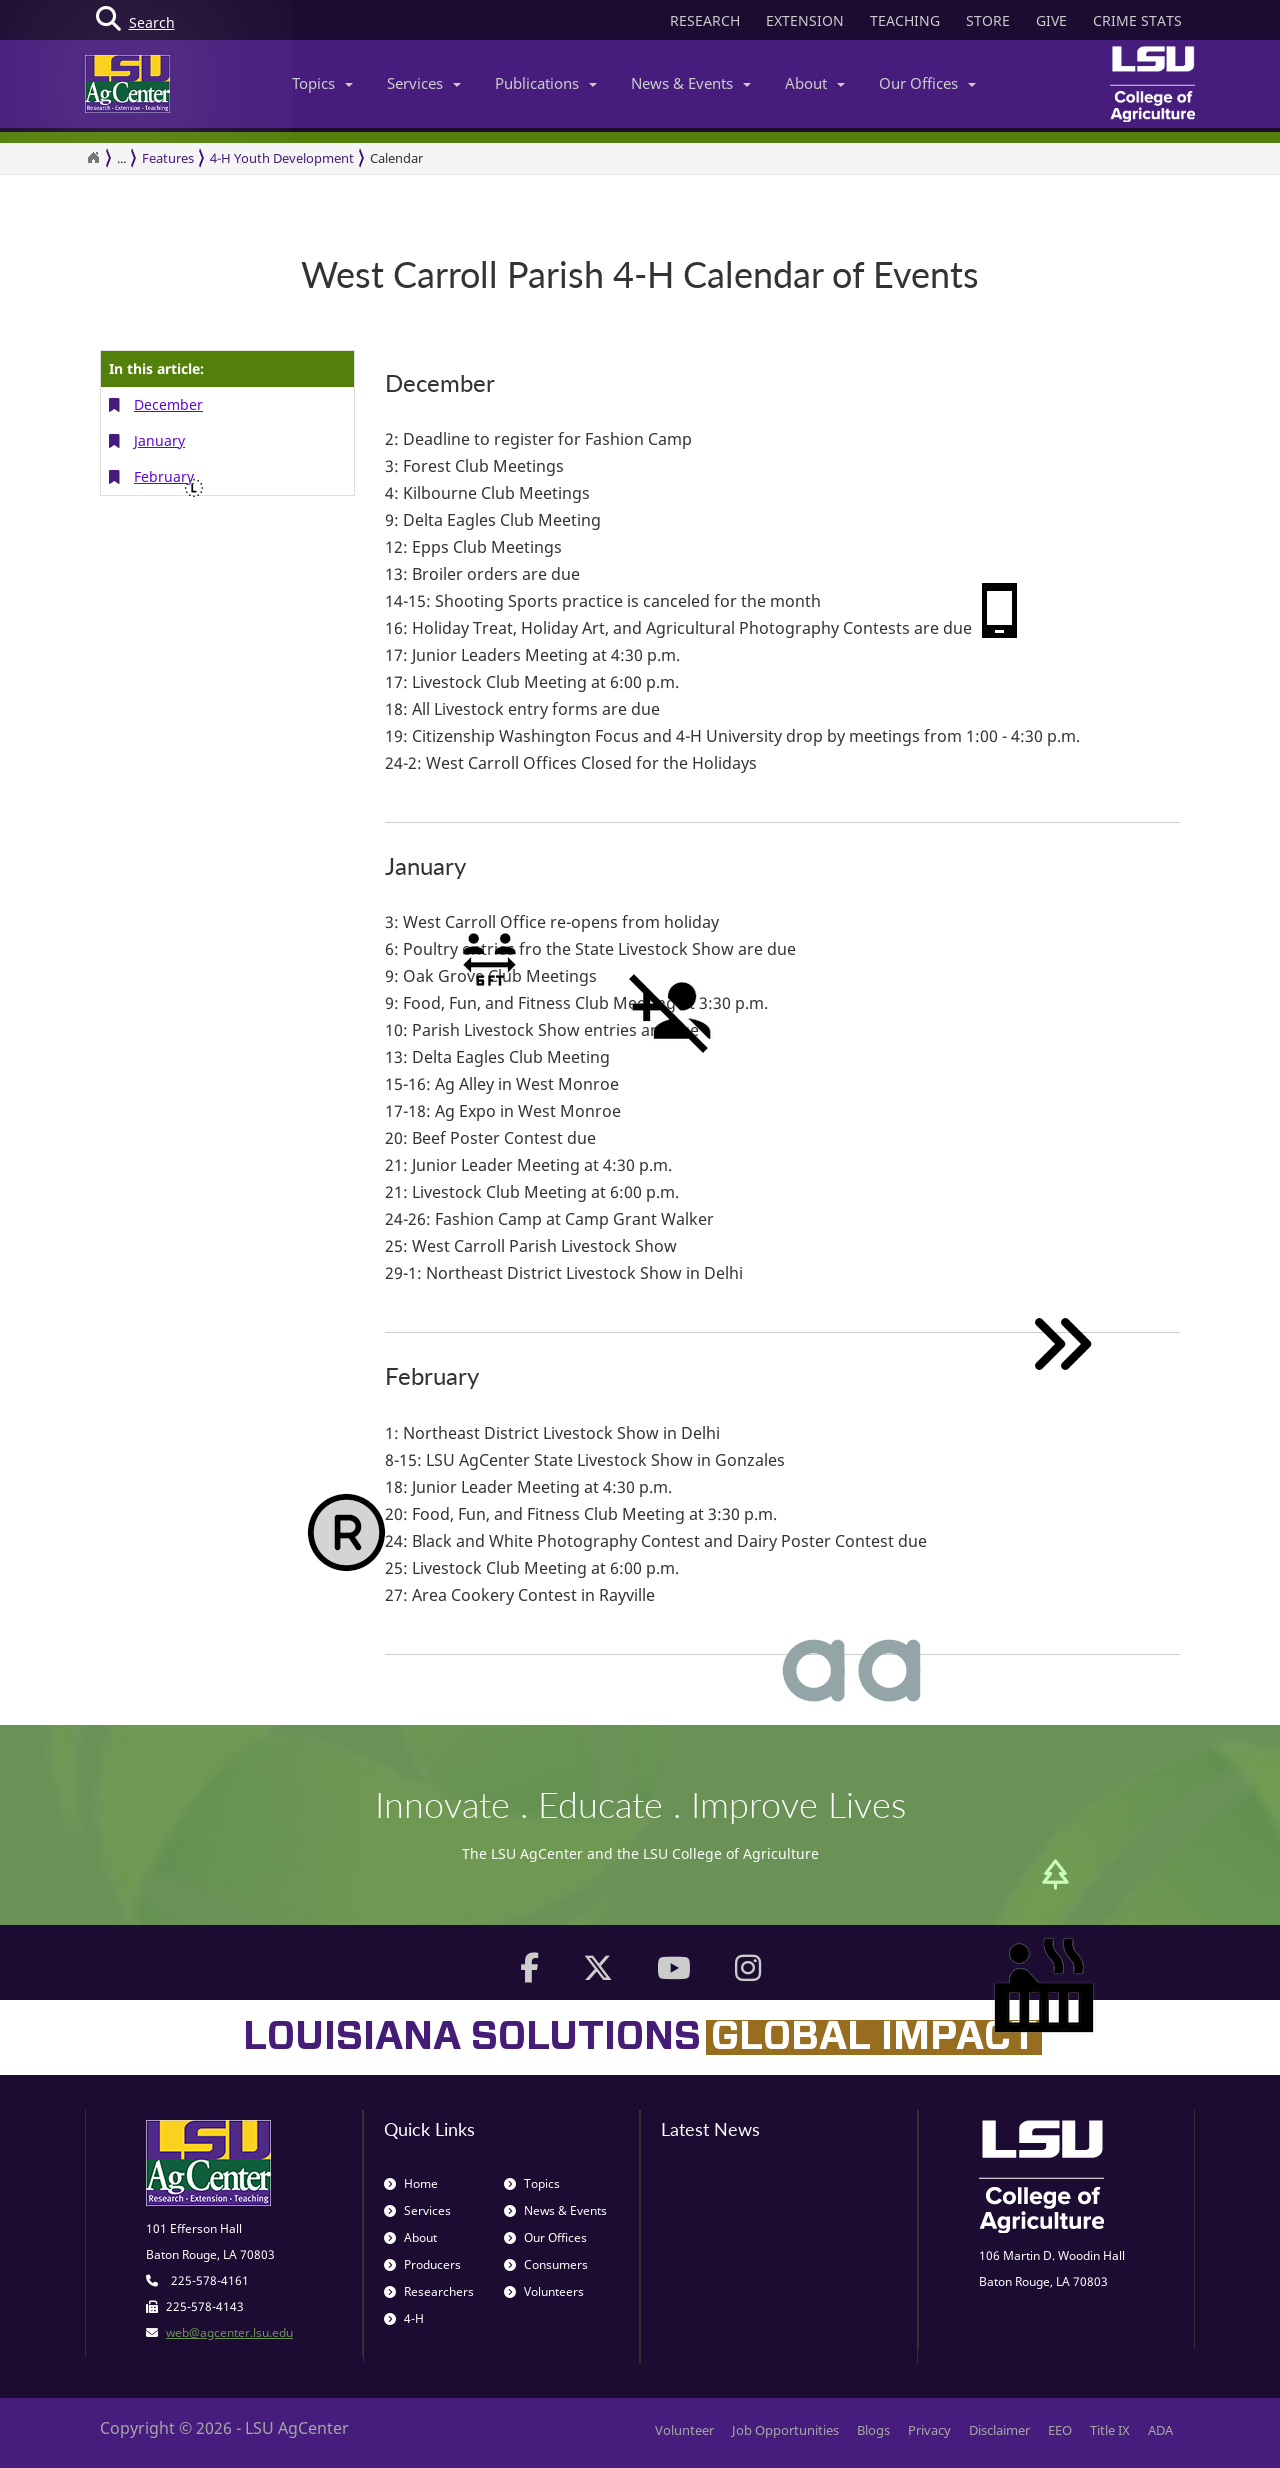  I want to click on indicates android device or mobile phone, so click(999, 610).